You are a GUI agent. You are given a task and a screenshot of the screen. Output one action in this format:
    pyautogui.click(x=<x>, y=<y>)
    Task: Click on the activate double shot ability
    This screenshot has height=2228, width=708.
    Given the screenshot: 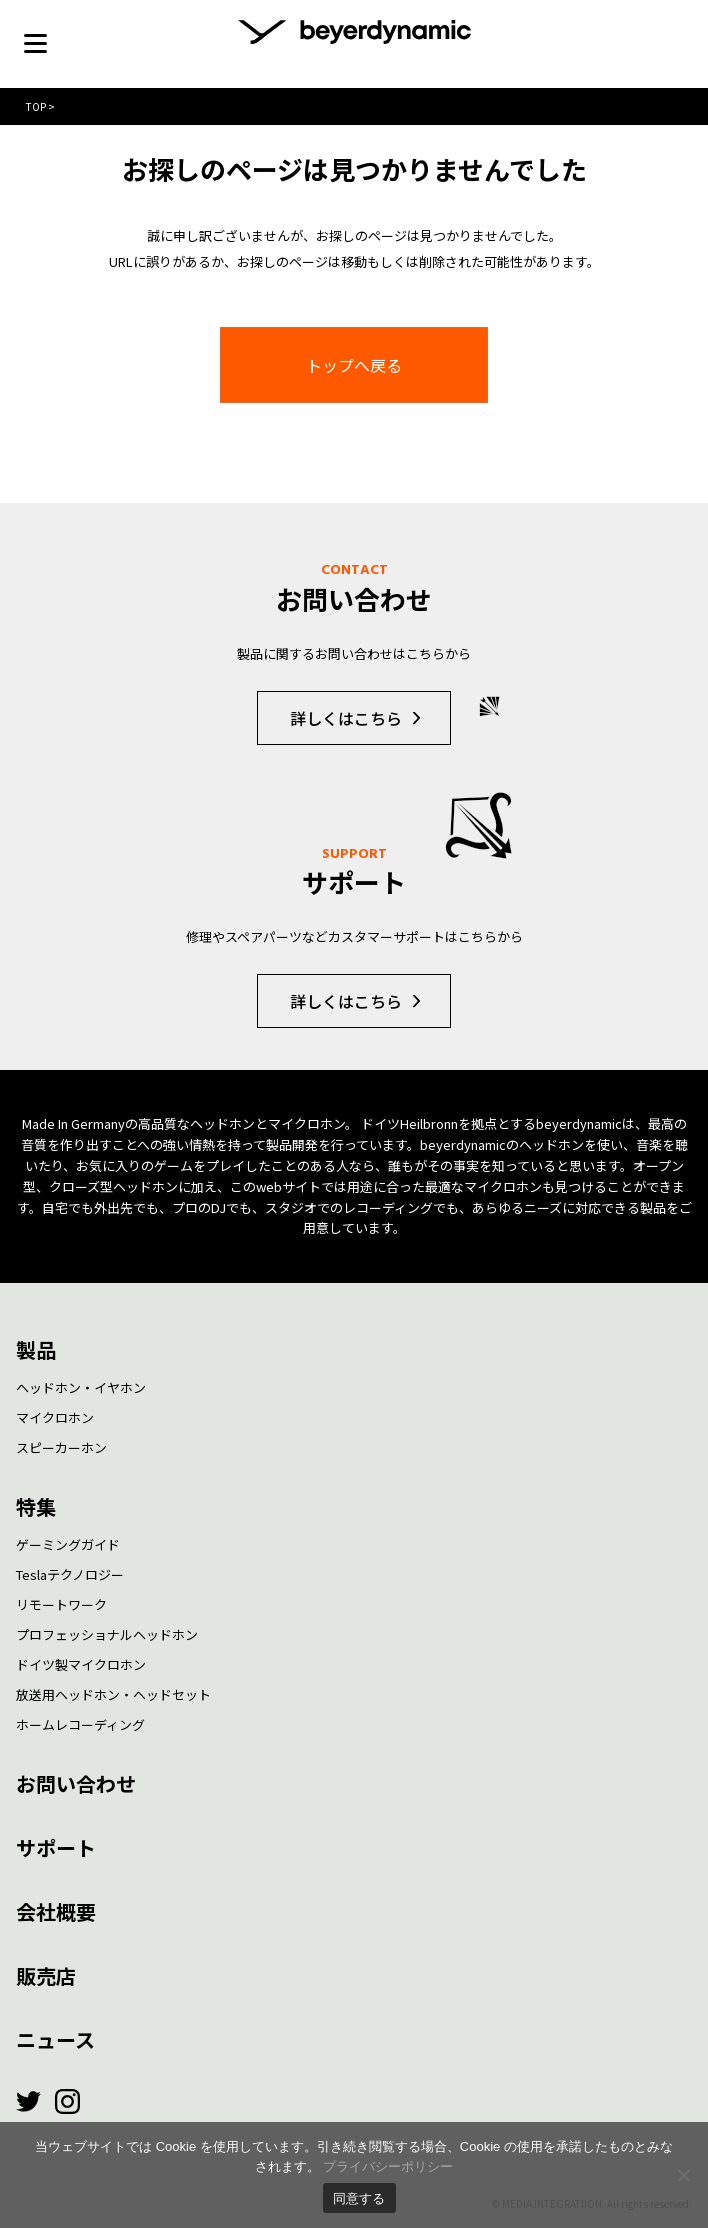 What is the action you would take?
    pyautogui.click(x=478, y=825)
    